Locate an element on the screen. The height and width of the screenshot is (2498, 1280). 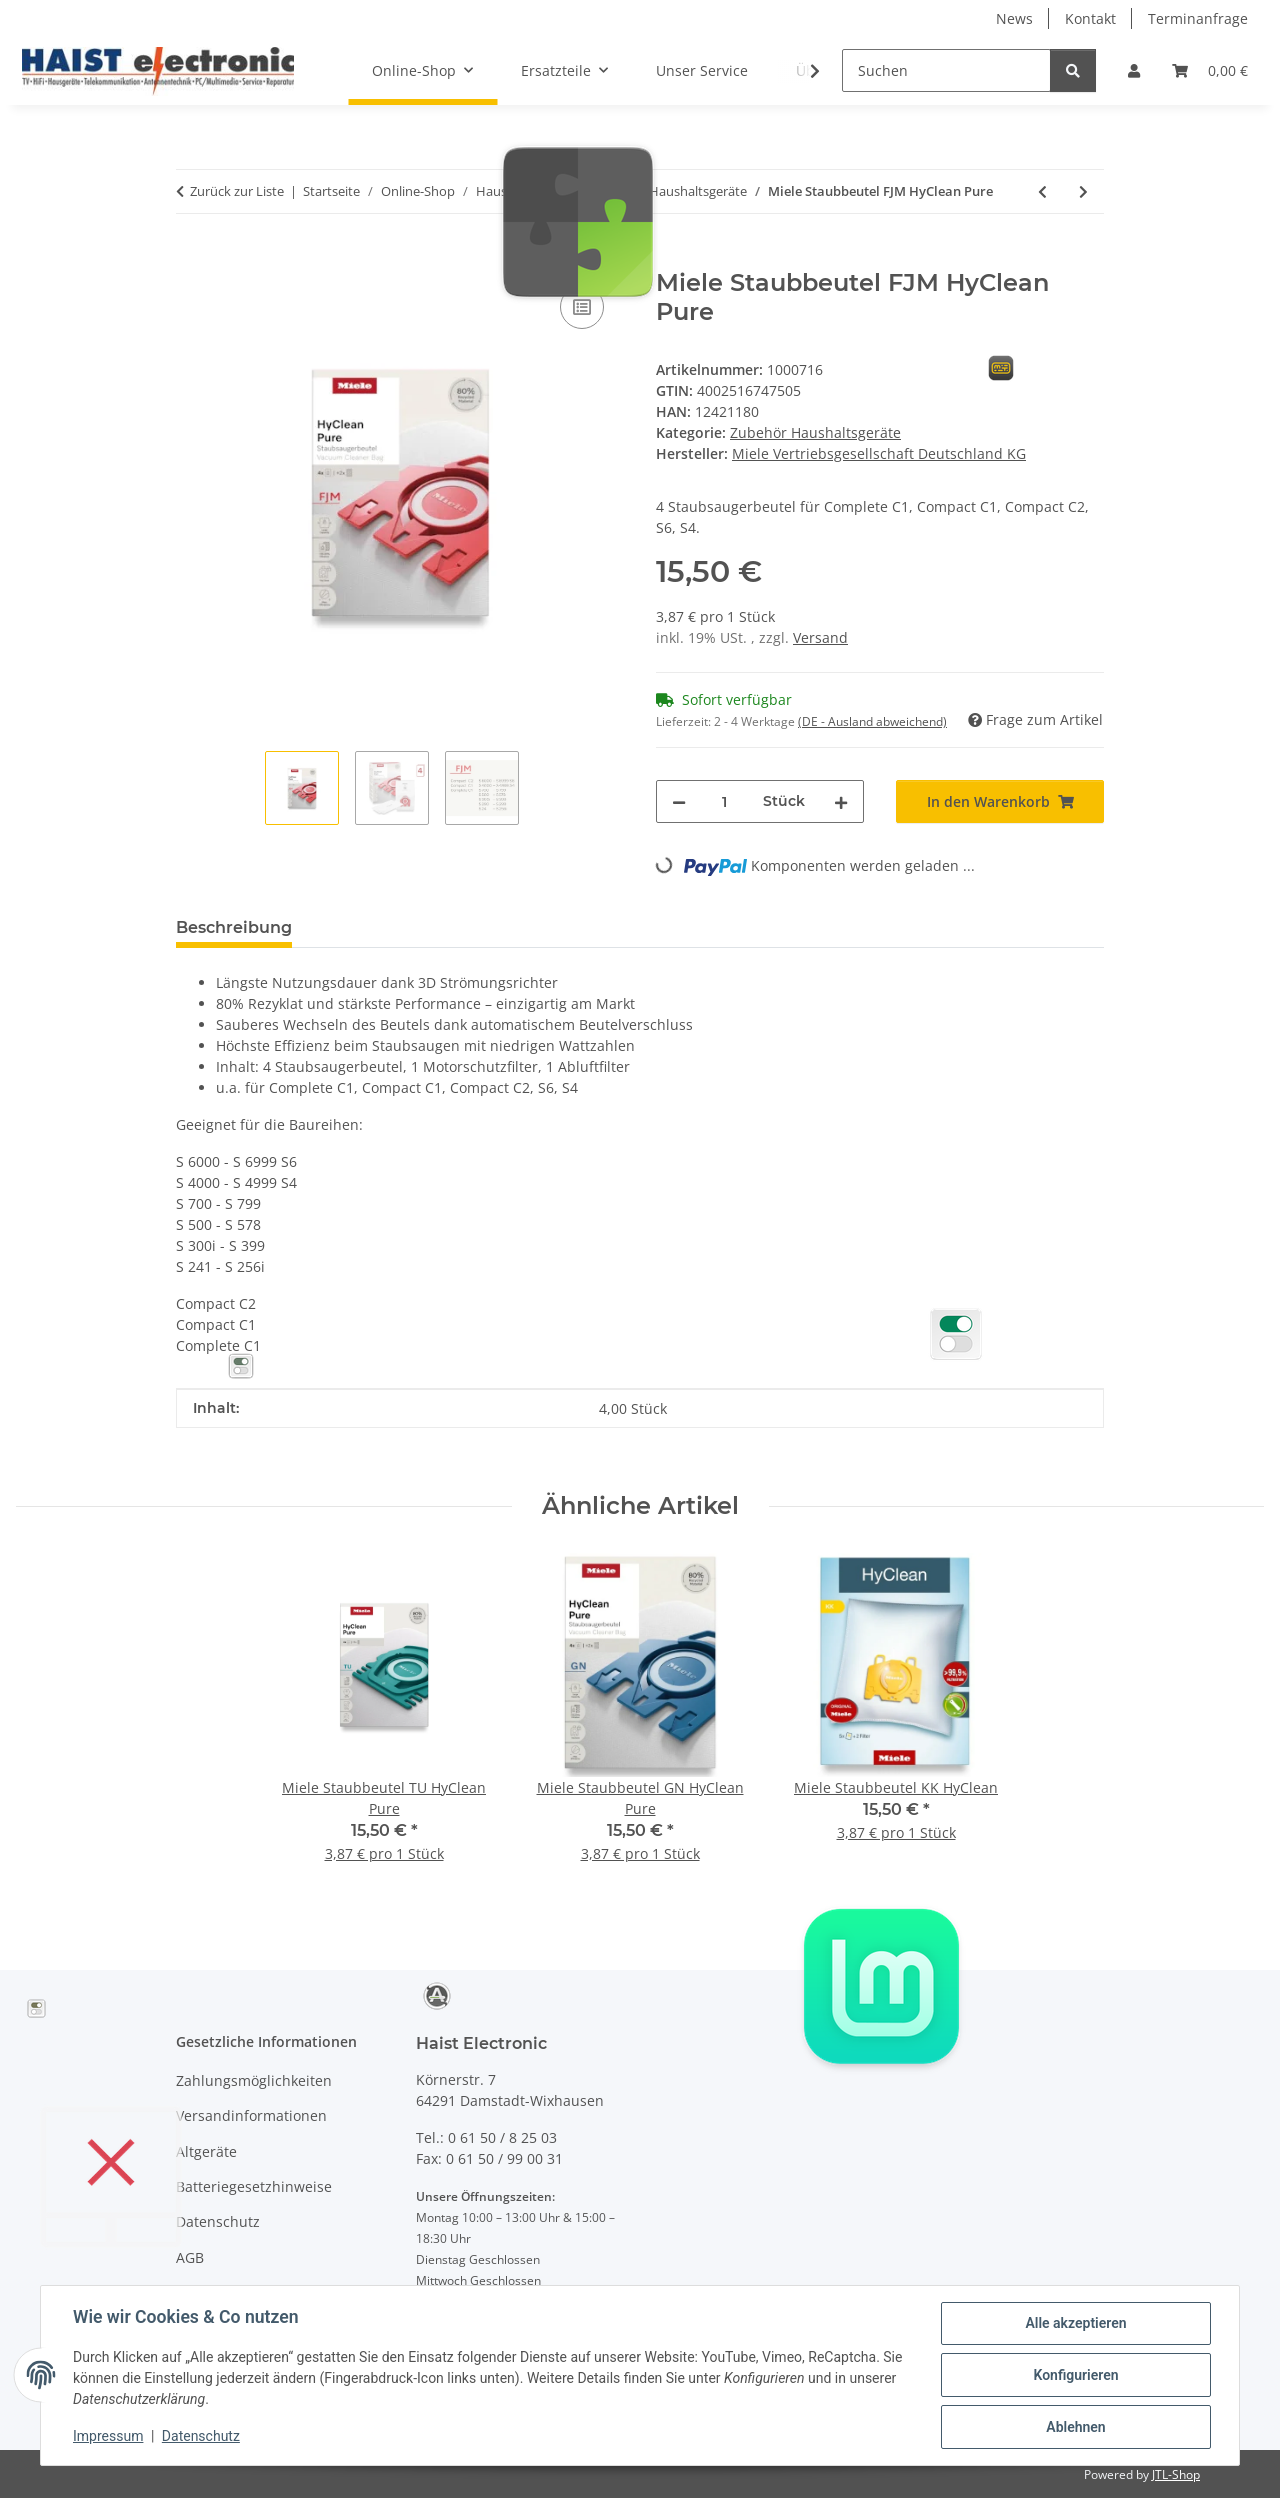
open extension manager app is located at coordinates (578, 222).